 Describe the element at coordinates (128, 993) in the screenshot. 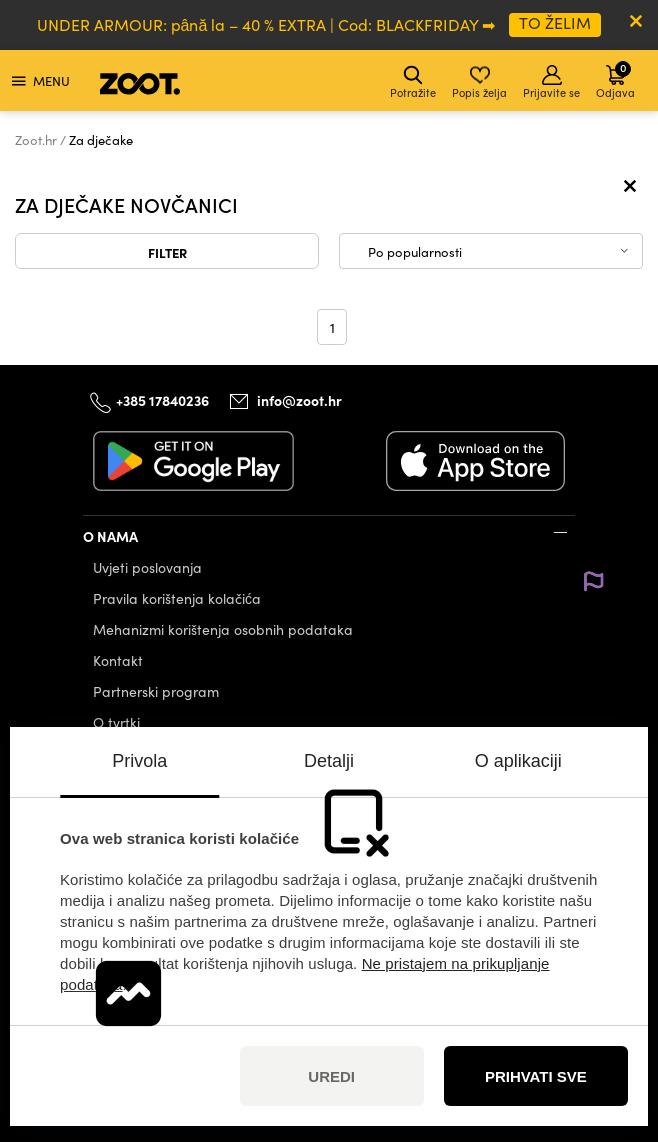

I see `view analytics or statistics` at that location.